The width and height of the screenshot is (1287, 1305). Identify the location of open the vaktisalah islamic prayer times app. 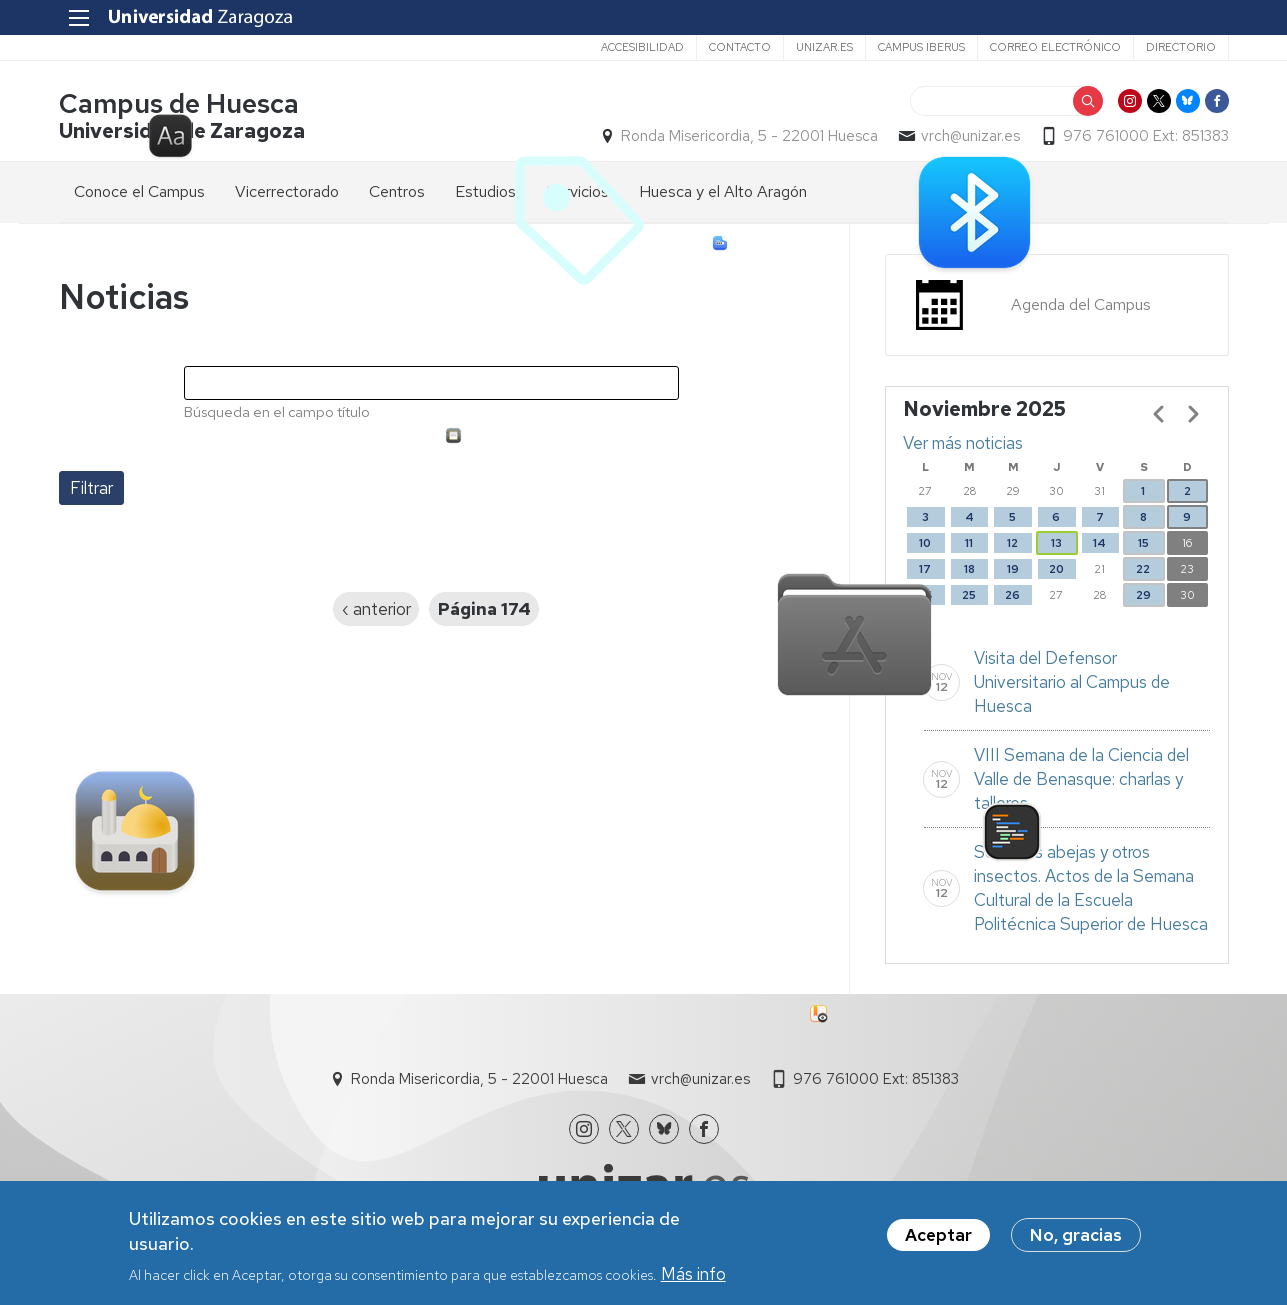
(135, 831).